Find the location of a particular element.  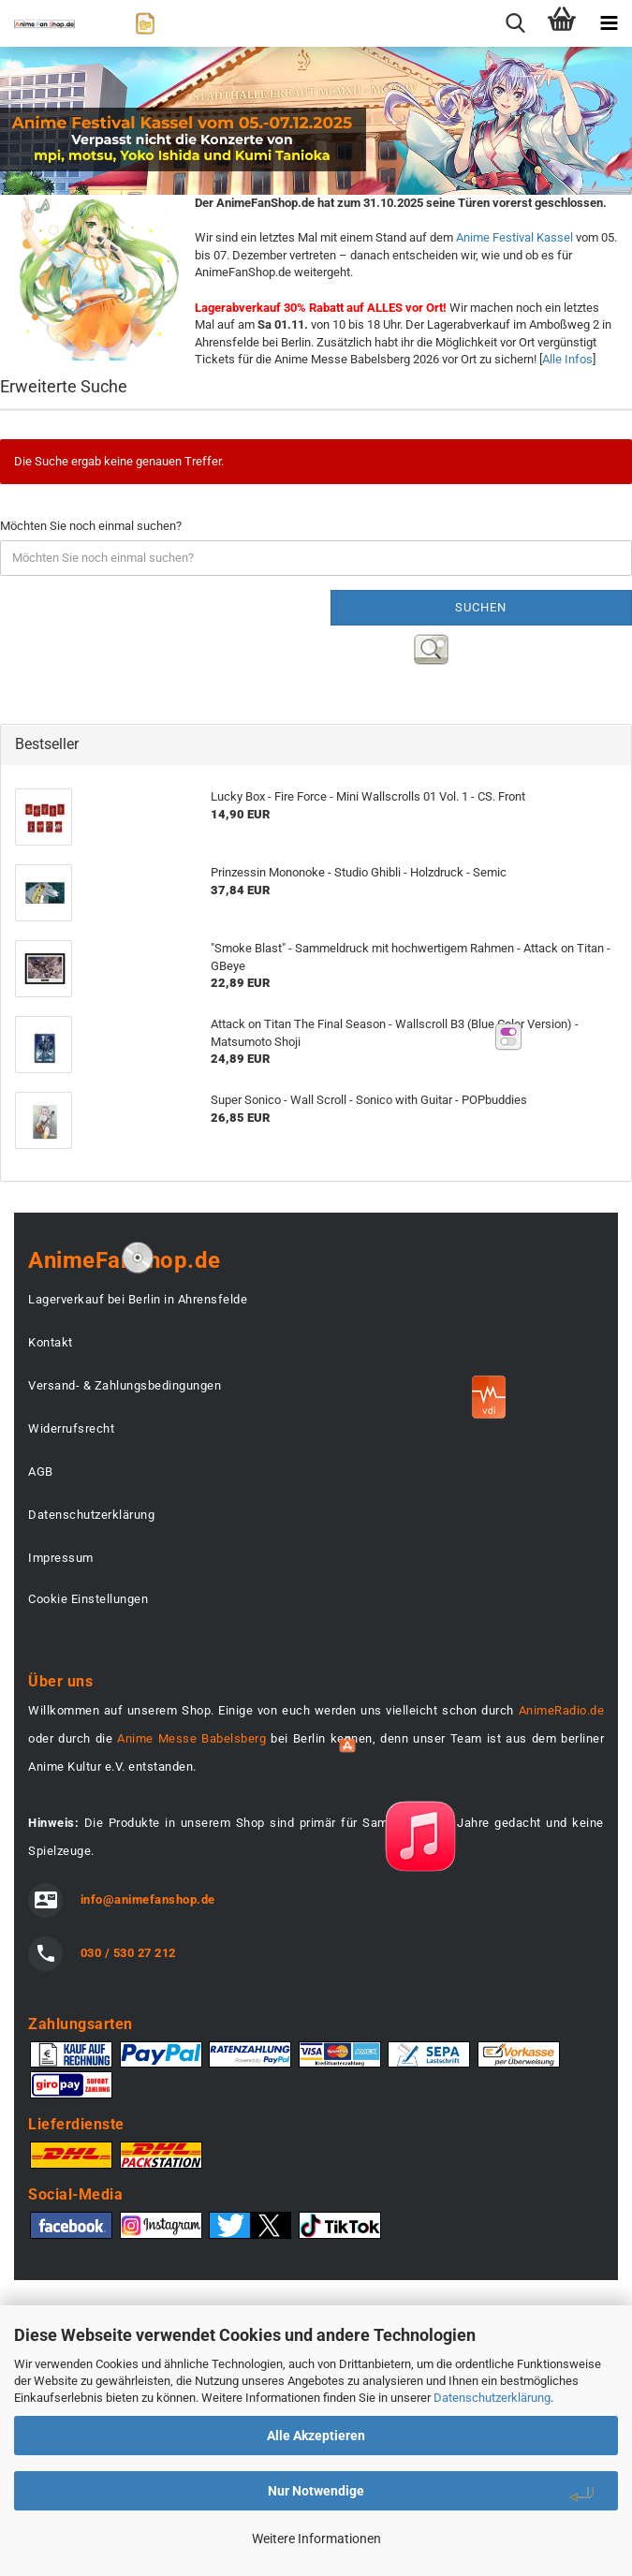

virtualbox virtual disk image file is located at coordinates (489, 1397).